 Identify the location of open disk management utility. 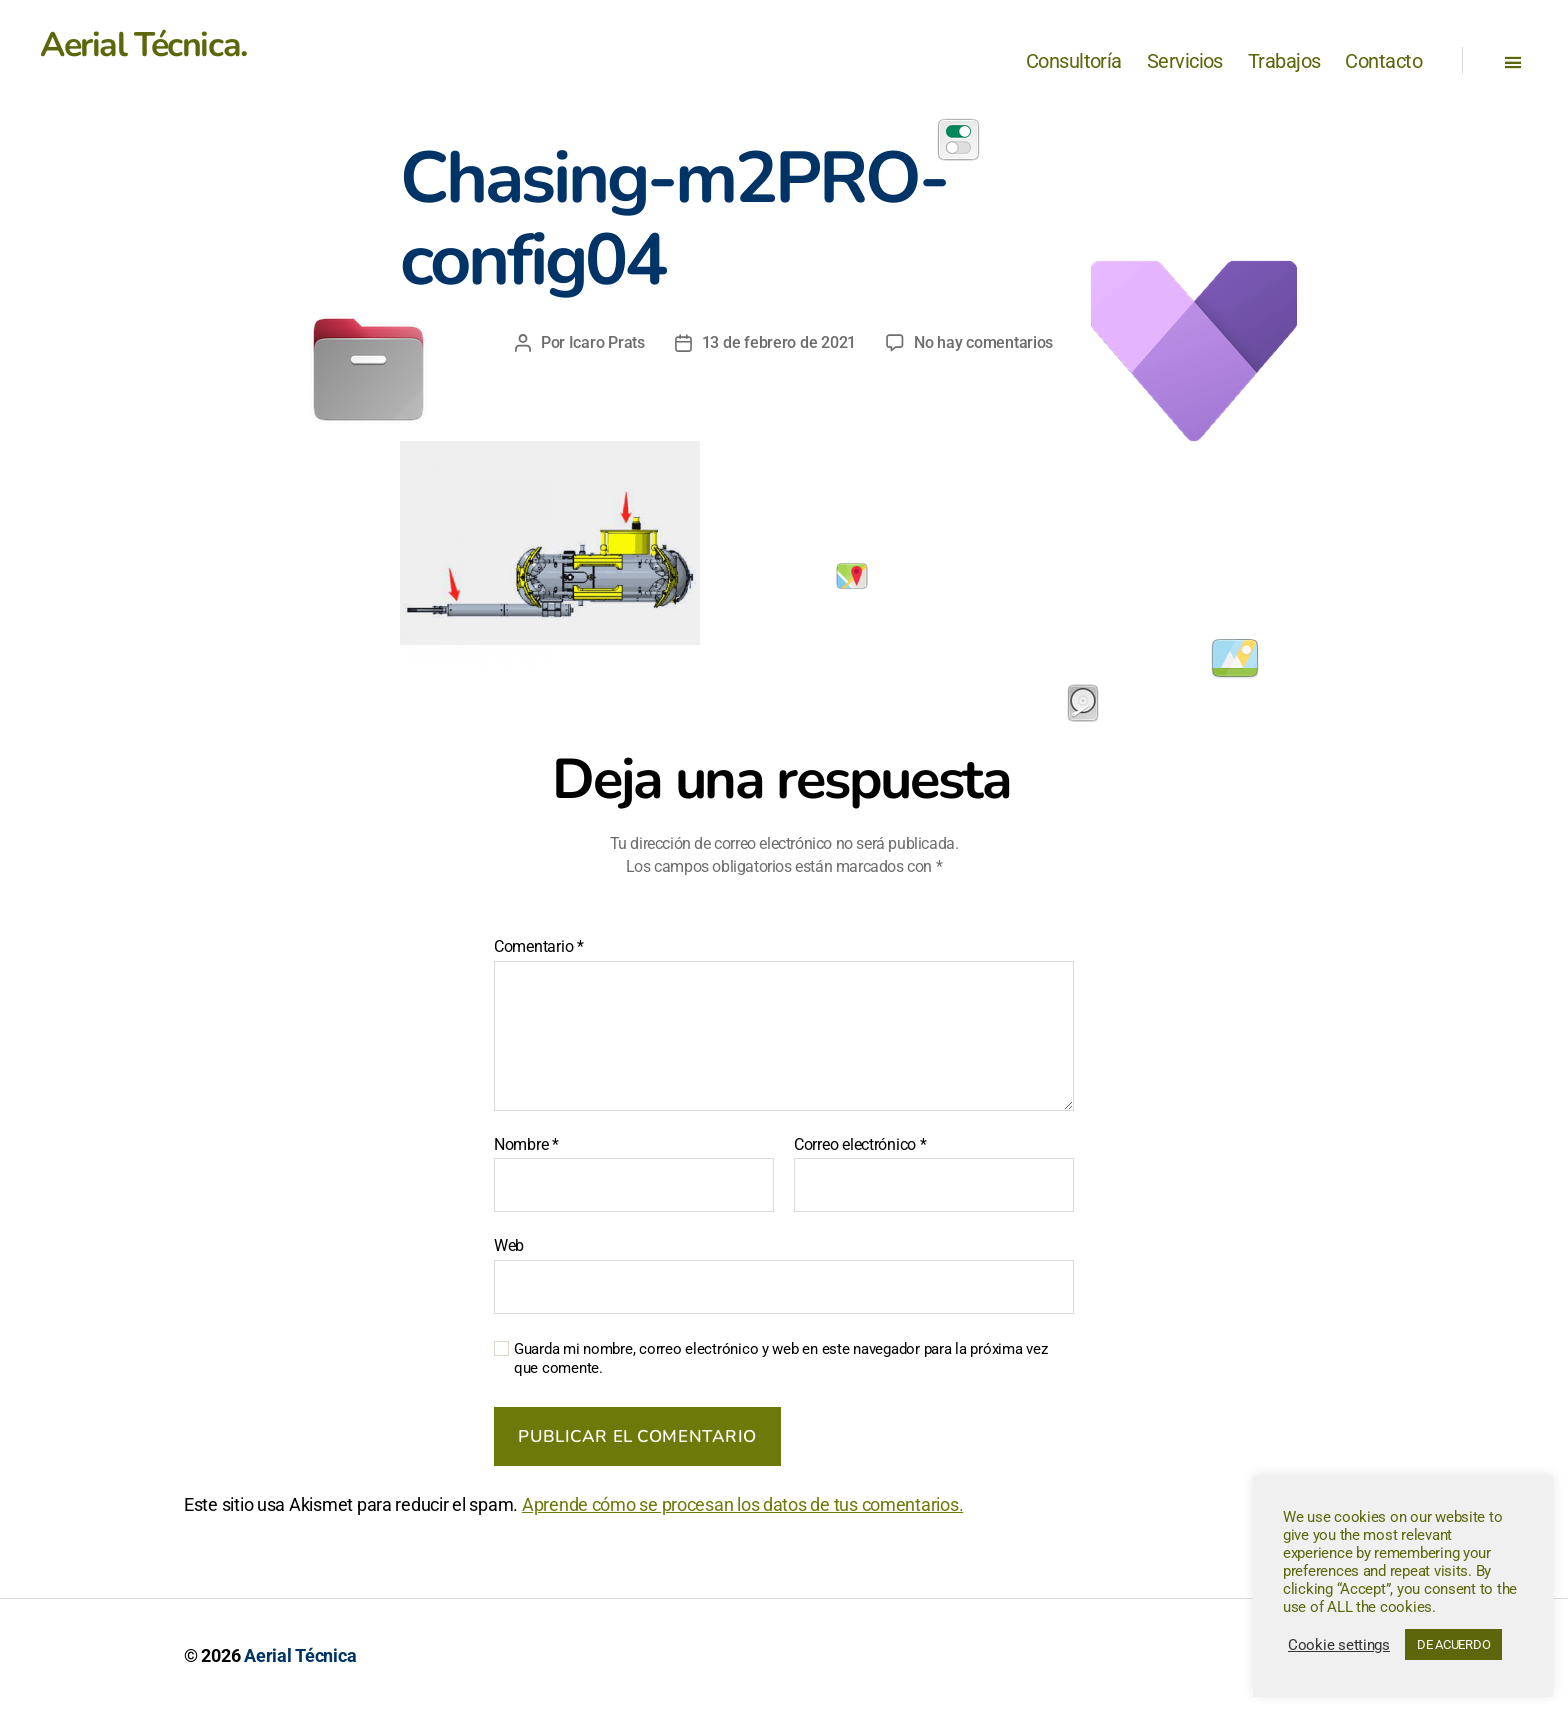
(1083, 703).